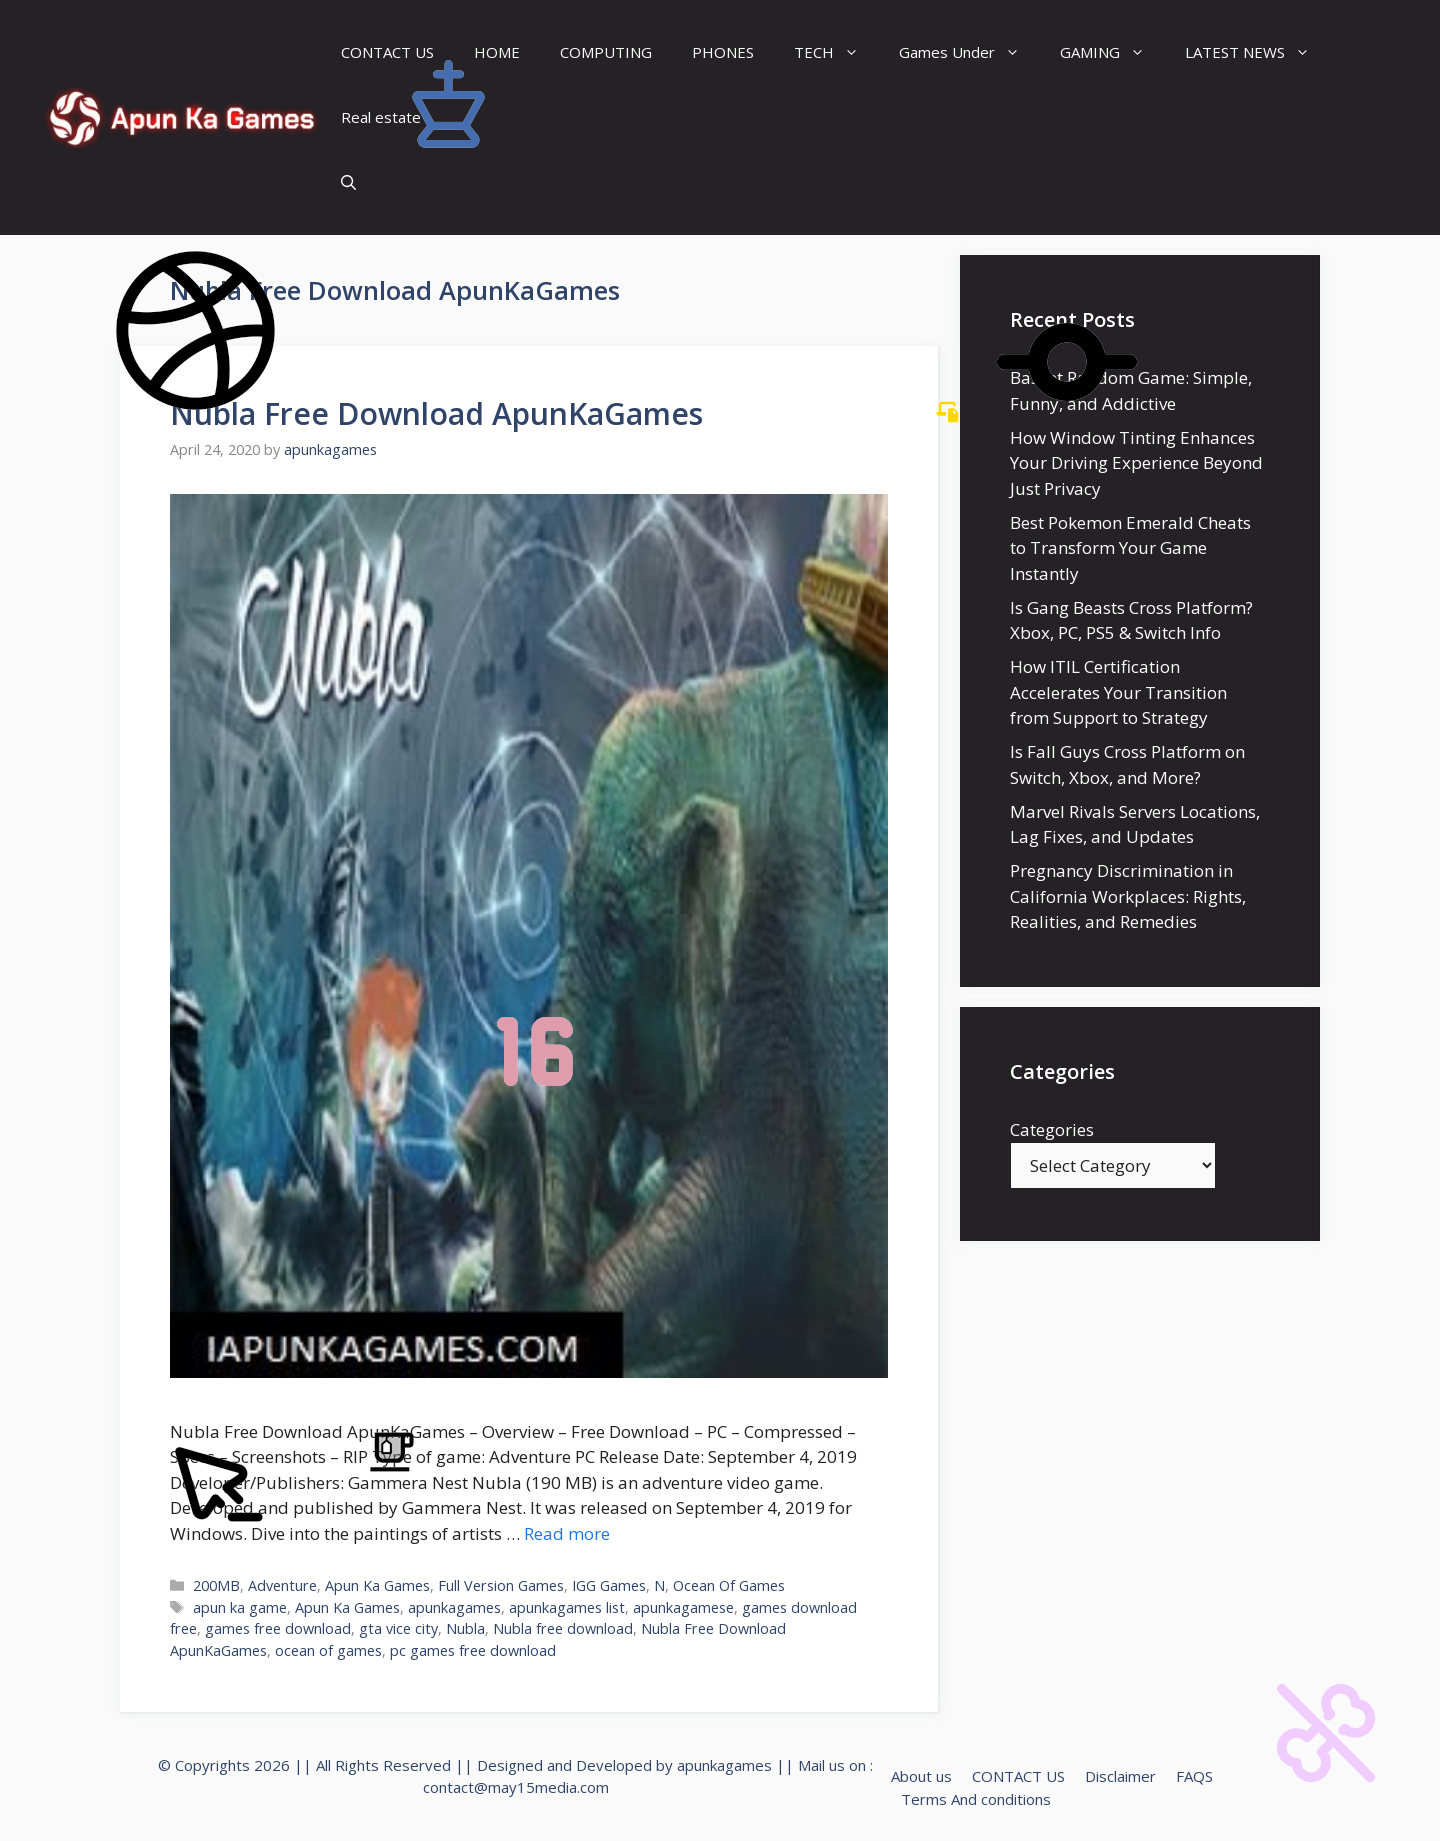  Describe the element at coordinates (214, 1486) in the screenshot. I see `remove a cursor or pointer` at that location.